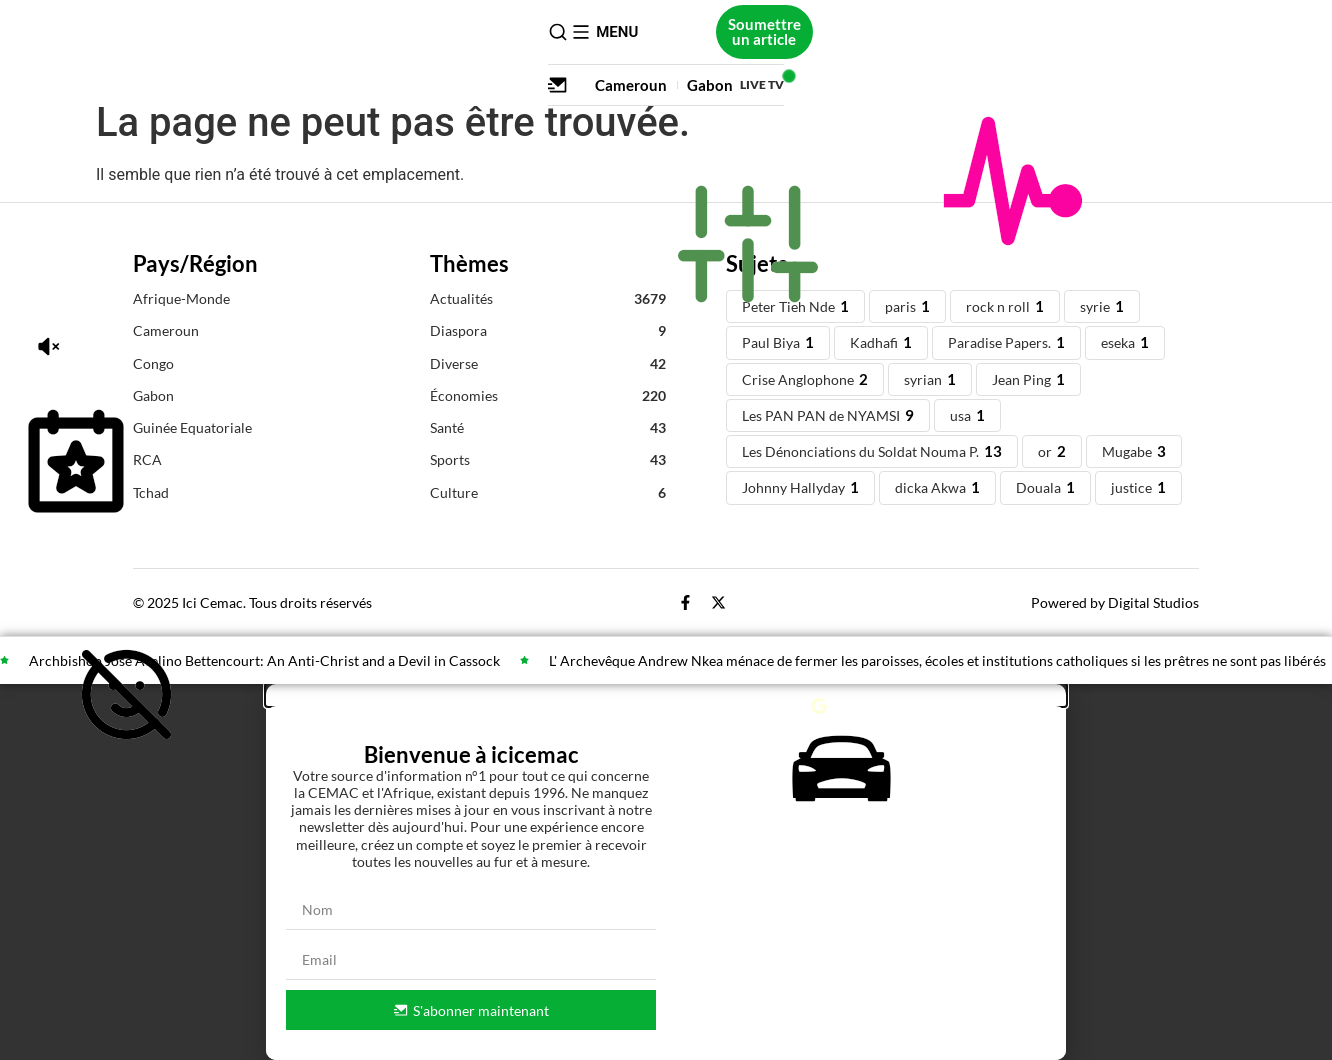  What do you see at coordinates (126, 694) in the screenshot?
I see `disable mood or emotion tracking` at bounding box center [126, 694].